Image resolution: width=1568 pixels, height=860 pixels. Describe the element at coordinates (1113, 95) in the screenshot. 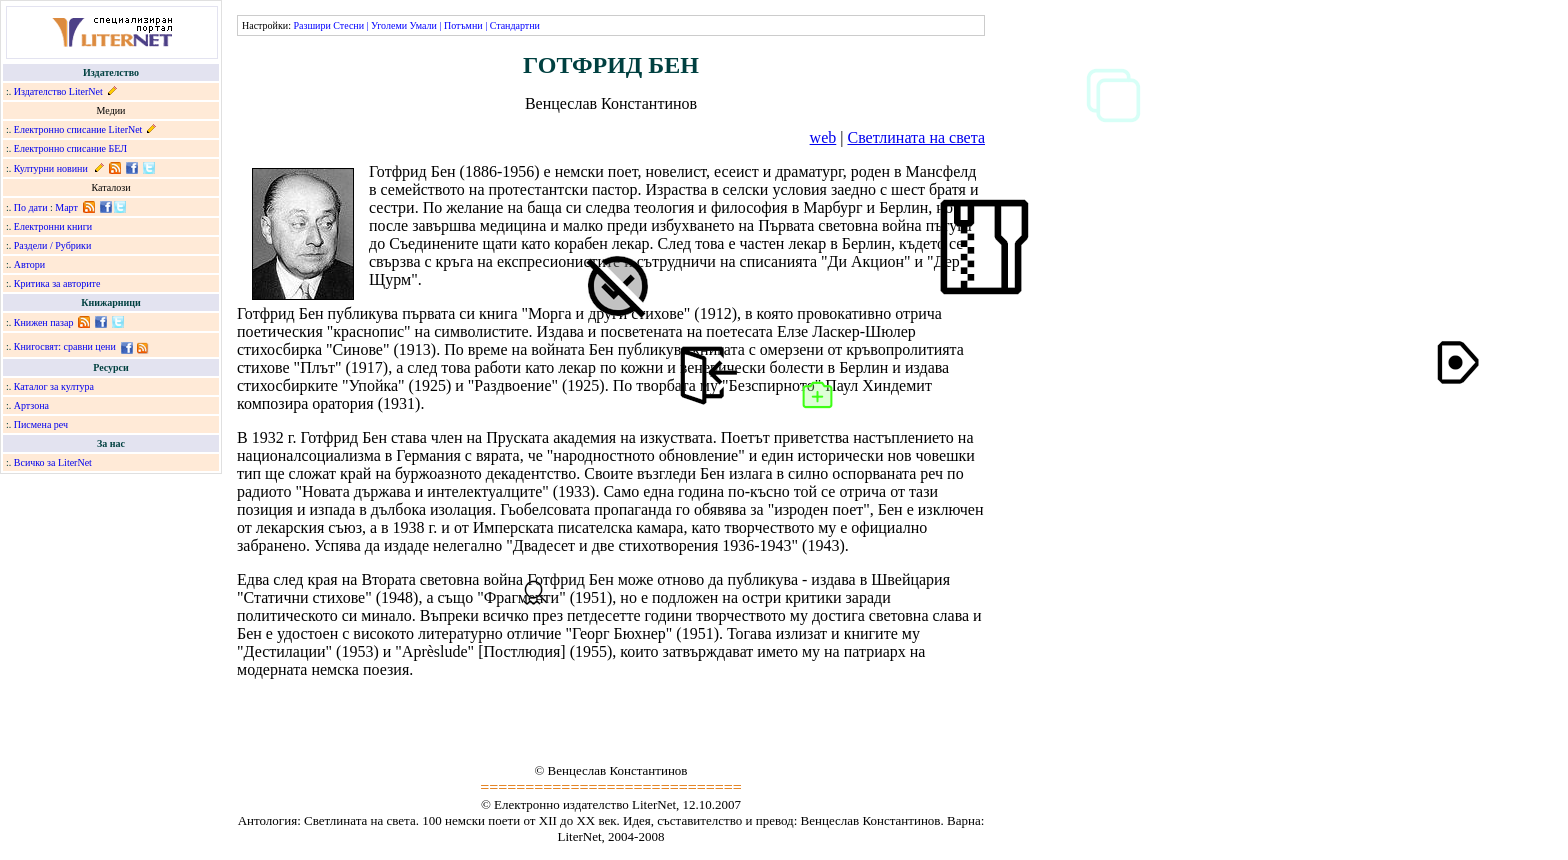

I see `copy to clipboard` at that location.